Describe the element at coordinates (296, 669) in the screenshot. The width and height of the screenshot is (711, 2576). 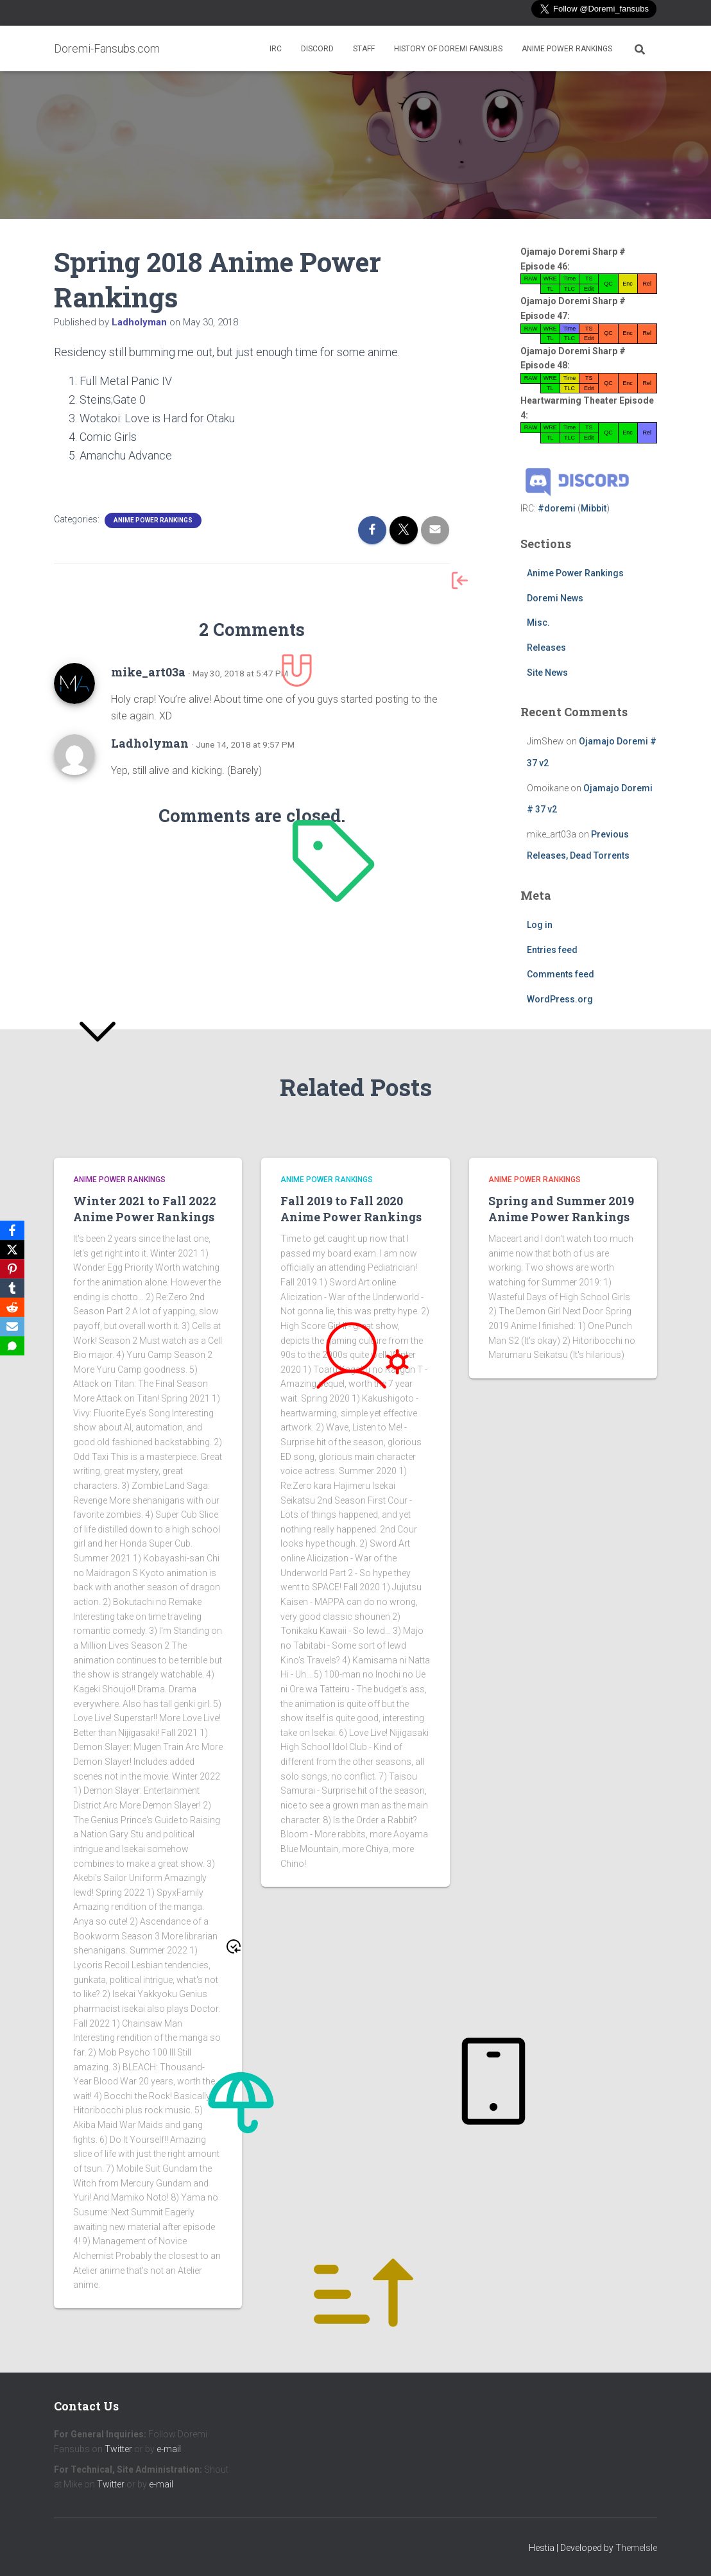
I see `activate magnetic snap or alignment tool` at that location.